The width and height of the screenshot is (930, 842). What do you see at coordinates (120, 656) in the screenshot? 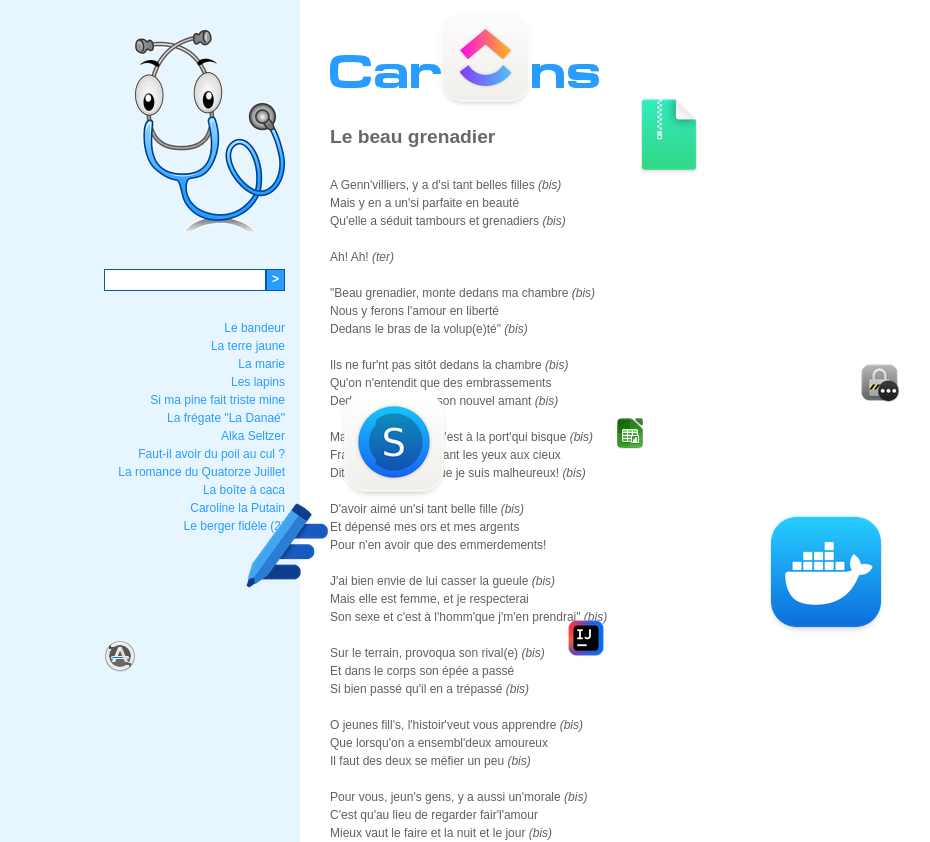
I see `open the software update manager` at bounding box center [120, 656].